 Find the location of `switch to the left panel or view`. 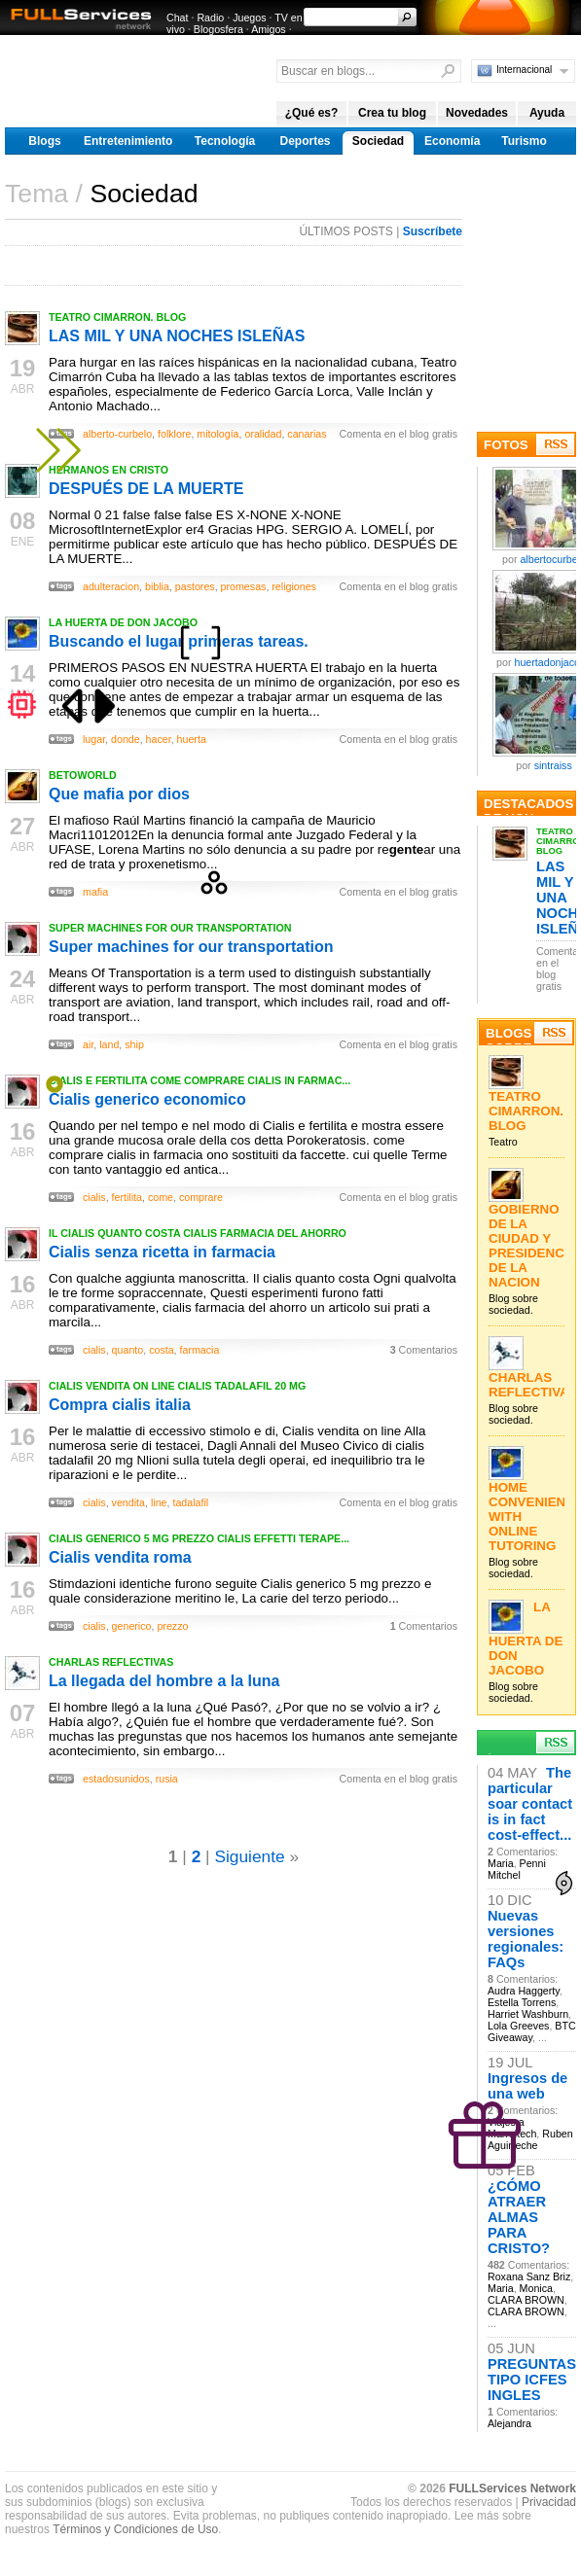

switch to the left panel or view is located at coordinates (89, 706).